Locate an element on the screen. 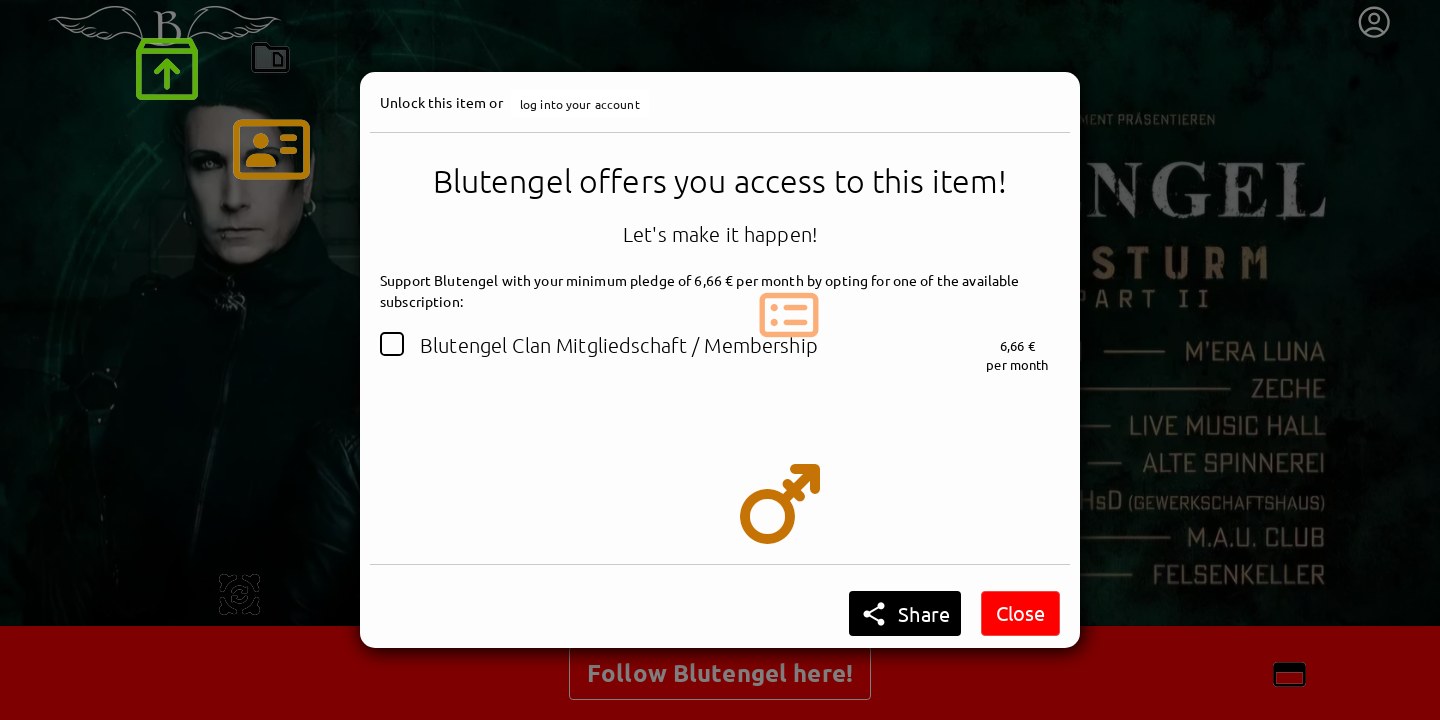  access saved code snippets is located at coordinates (270, 57).